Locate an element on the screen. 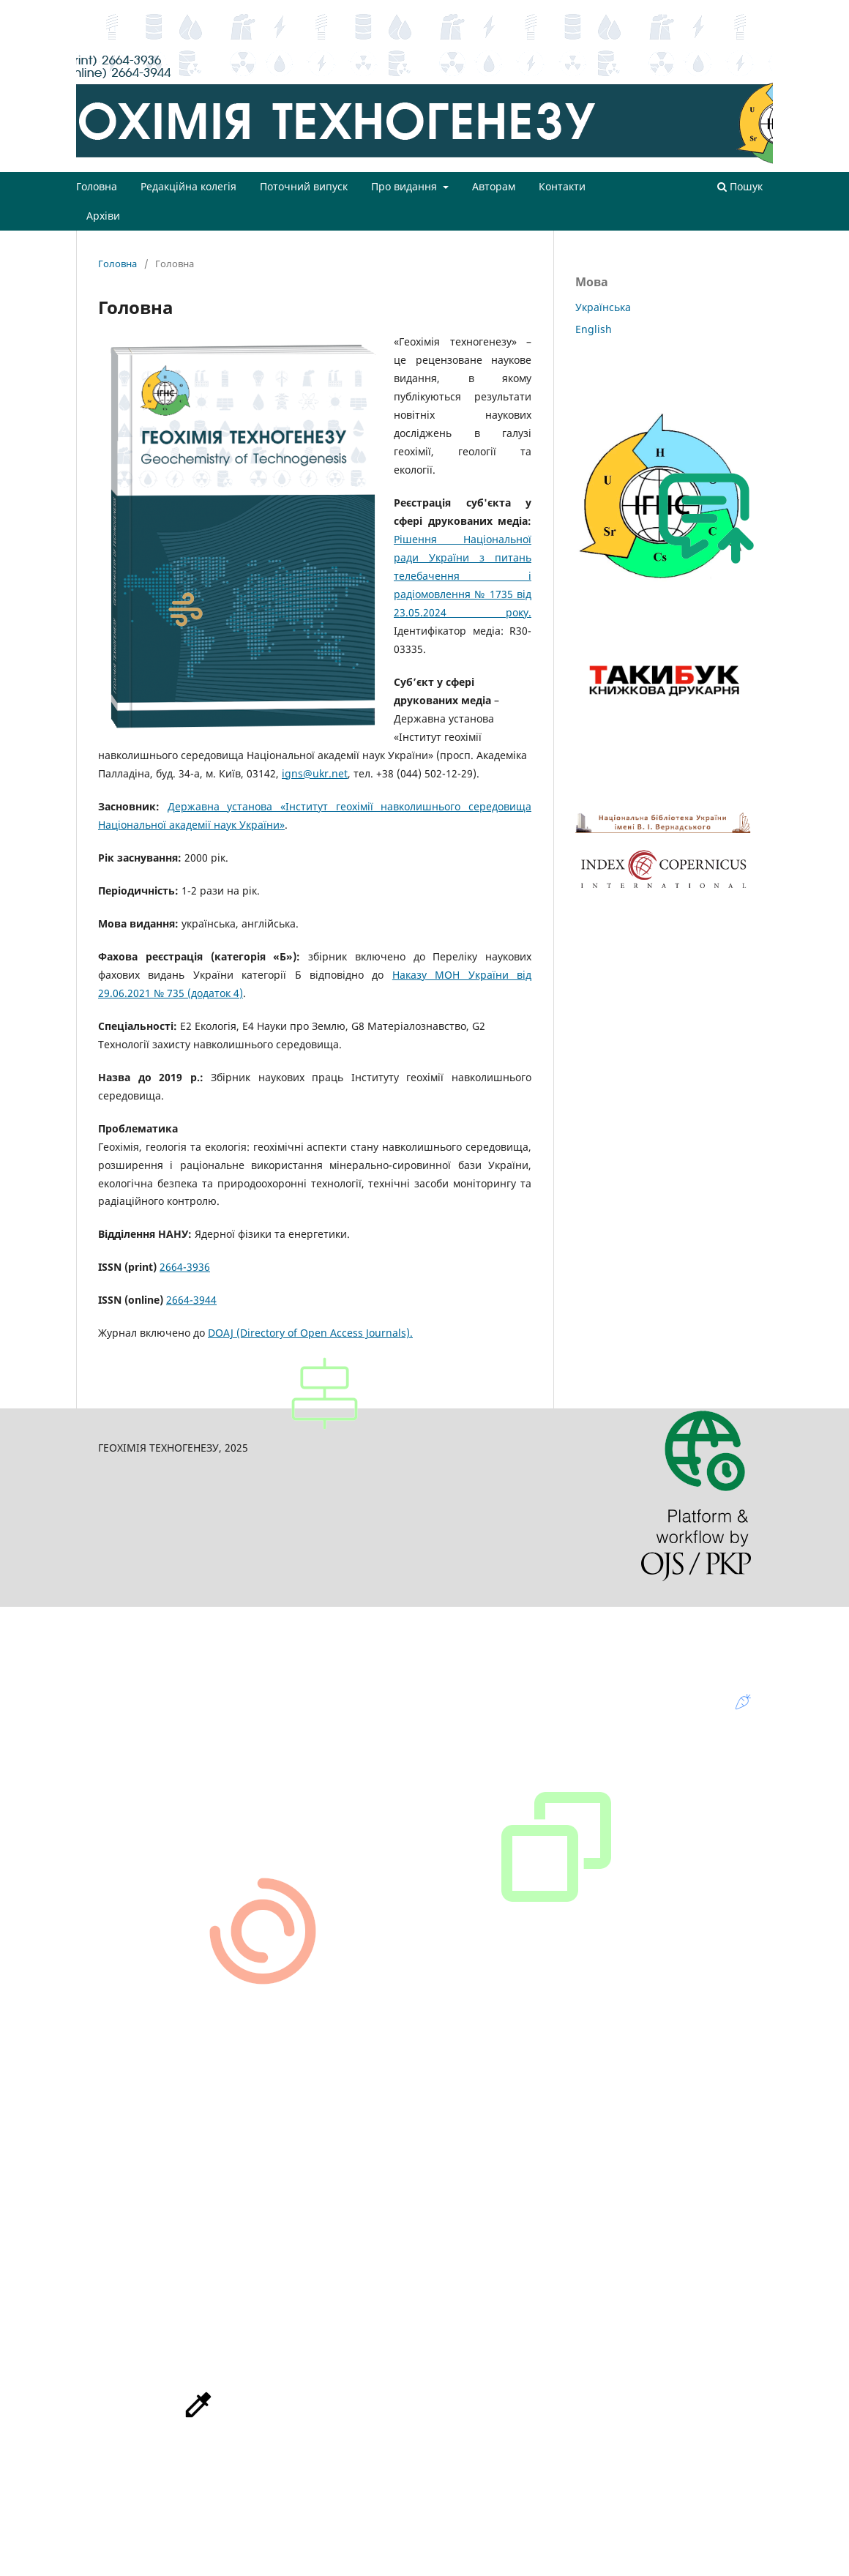 This screenshot has height=2576, width=849. send or submit a message is located at coordinates (704, 514).